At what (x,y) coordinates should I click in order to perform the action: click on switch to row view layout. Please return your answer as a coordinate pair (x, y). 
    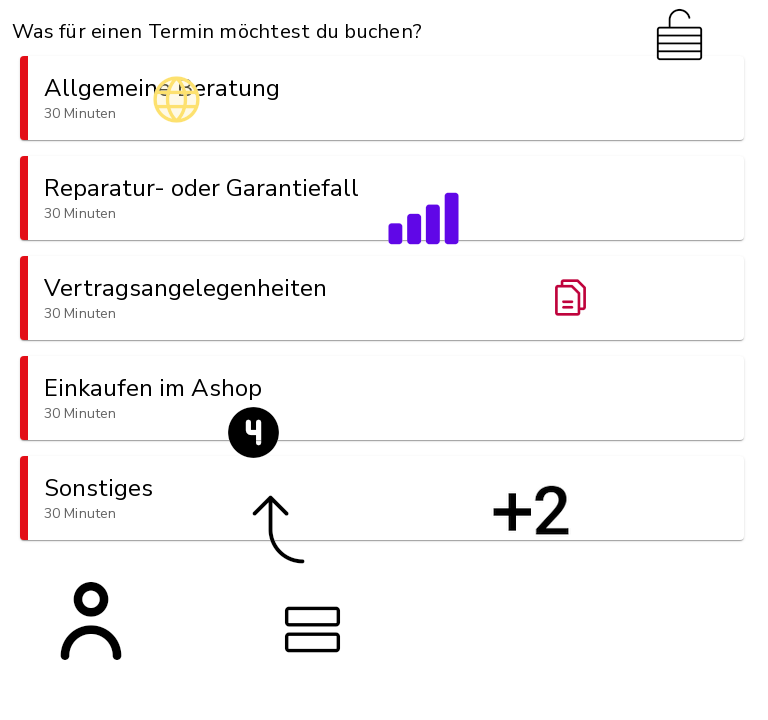
    Looking at the image, I should click on (312, 629).